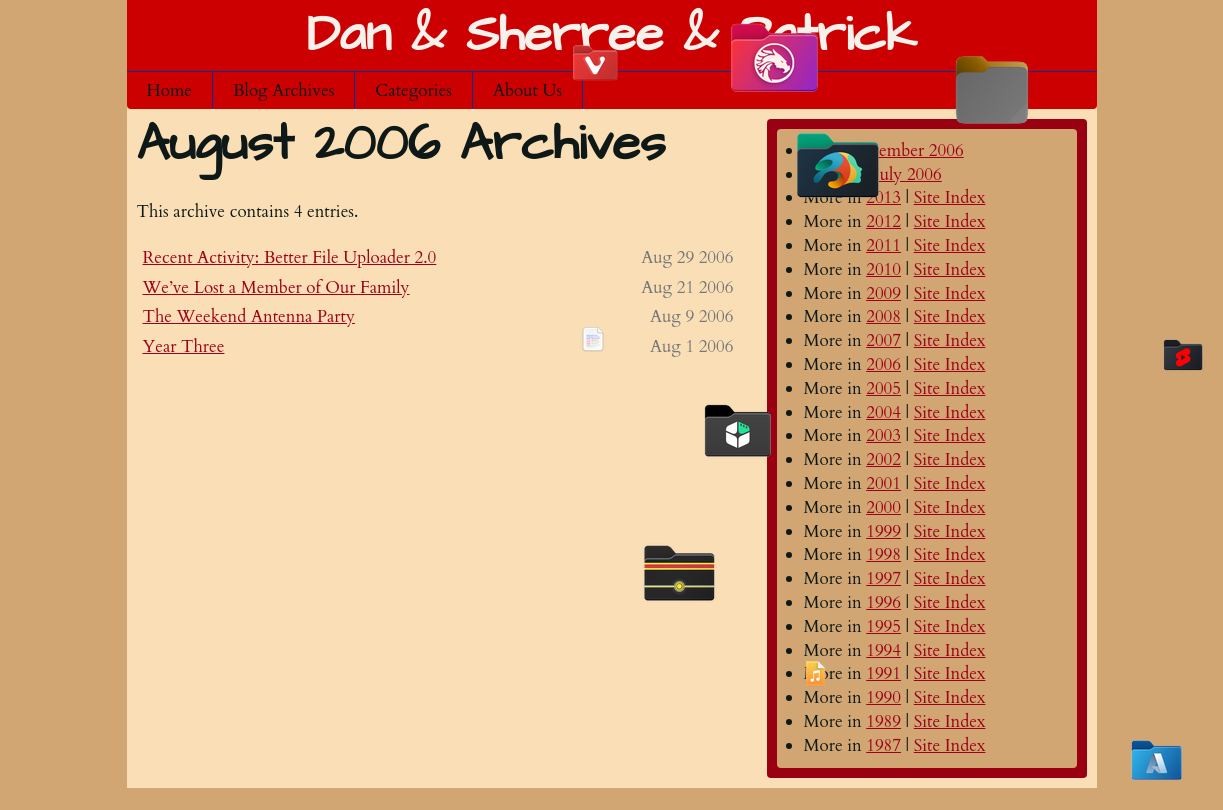 This screenshot has width=1223, height=810. What do you see at coordinates (1156, 761) in the screenshot?
I see `open microsoft azure project folder` at bounding box center [1156, 761].